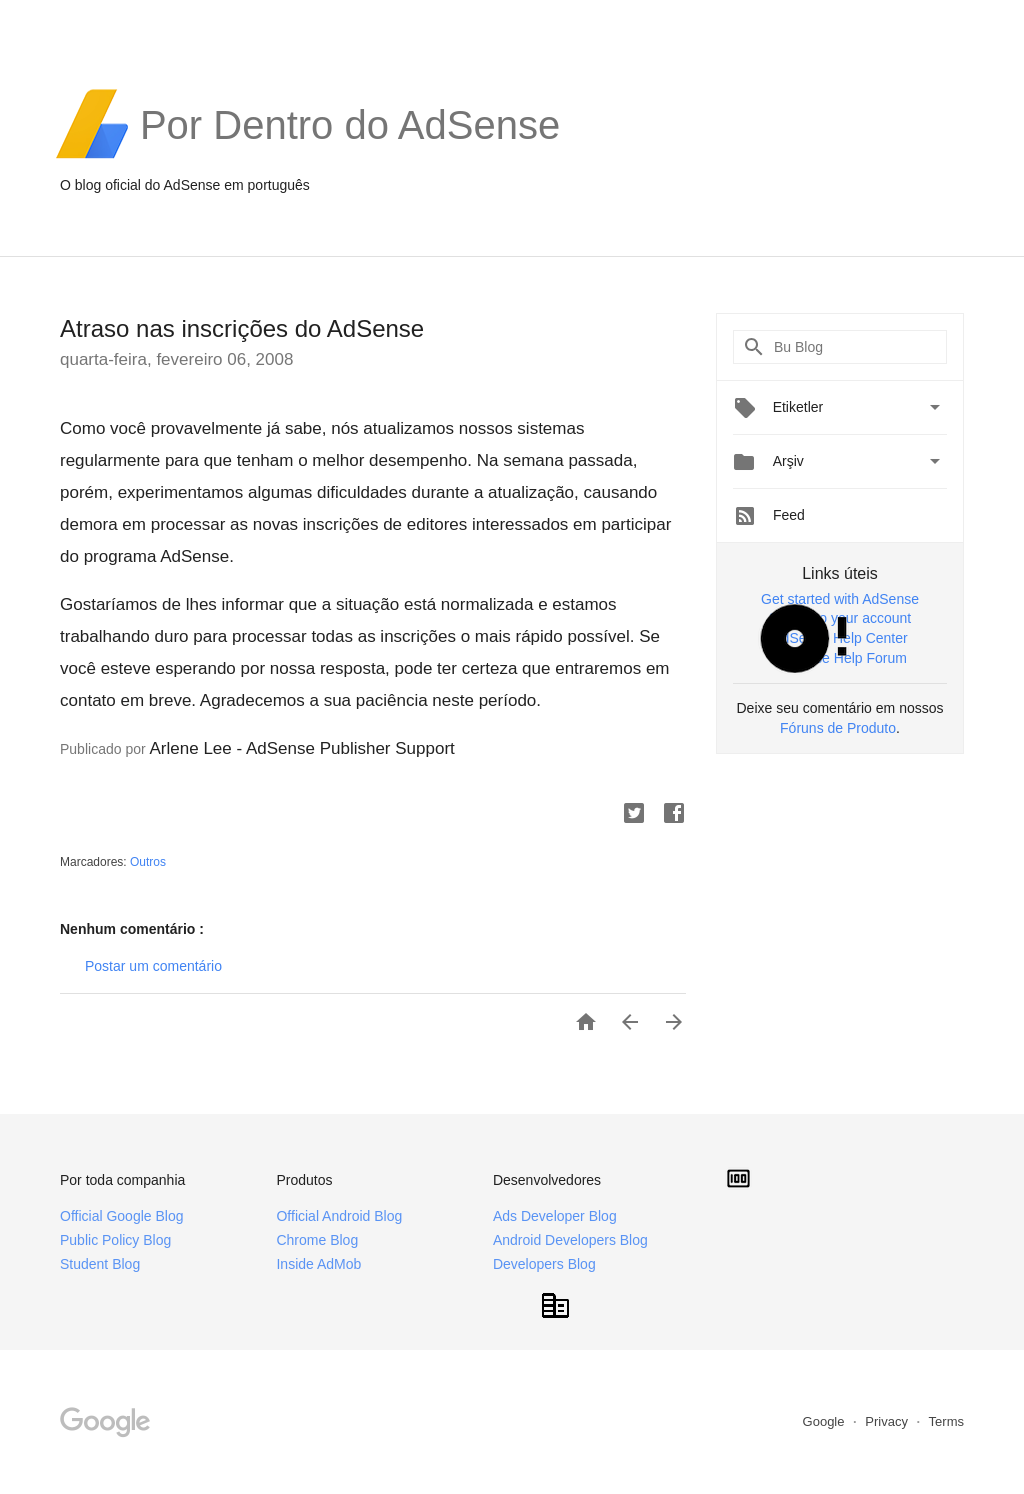  Describe the element at coordinates (555, 1305) in the screenshot. I see `view company or organization details` at that location.